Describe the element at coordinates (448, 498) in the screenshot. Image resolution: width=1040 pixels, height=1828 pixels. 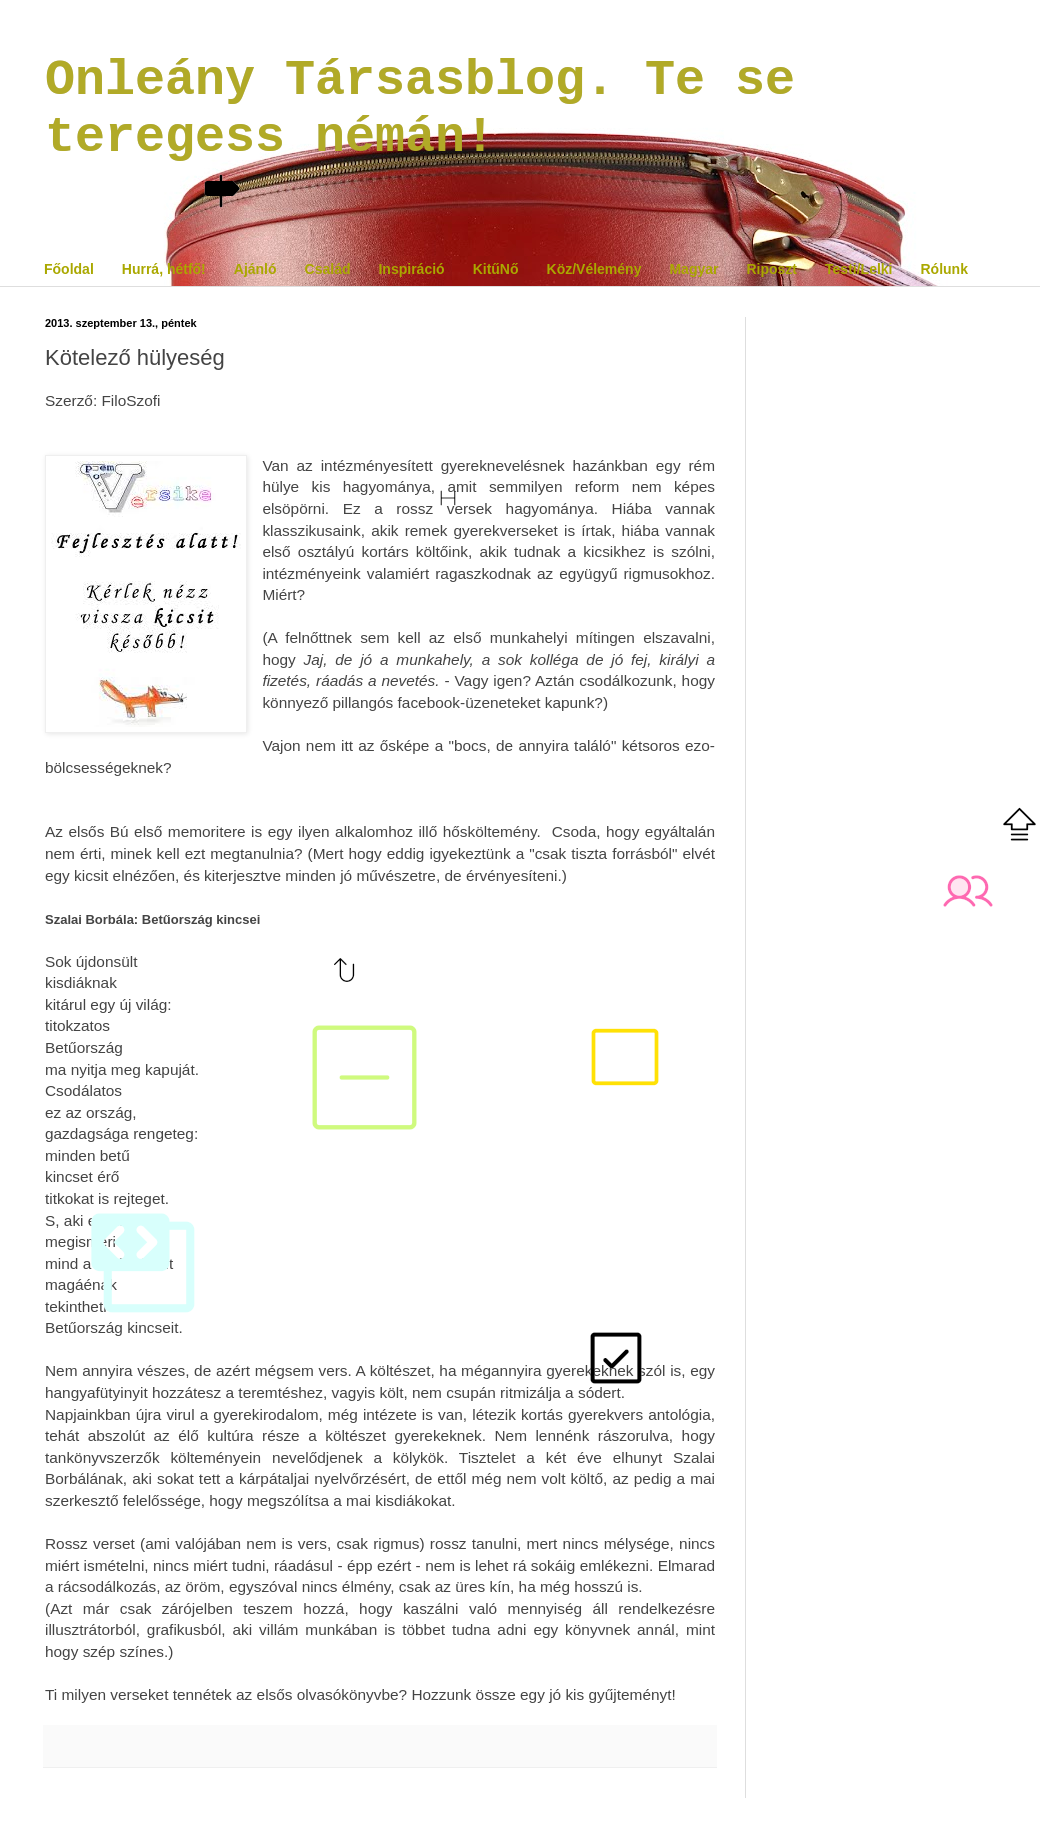
I see `format text as a heading` at that location.